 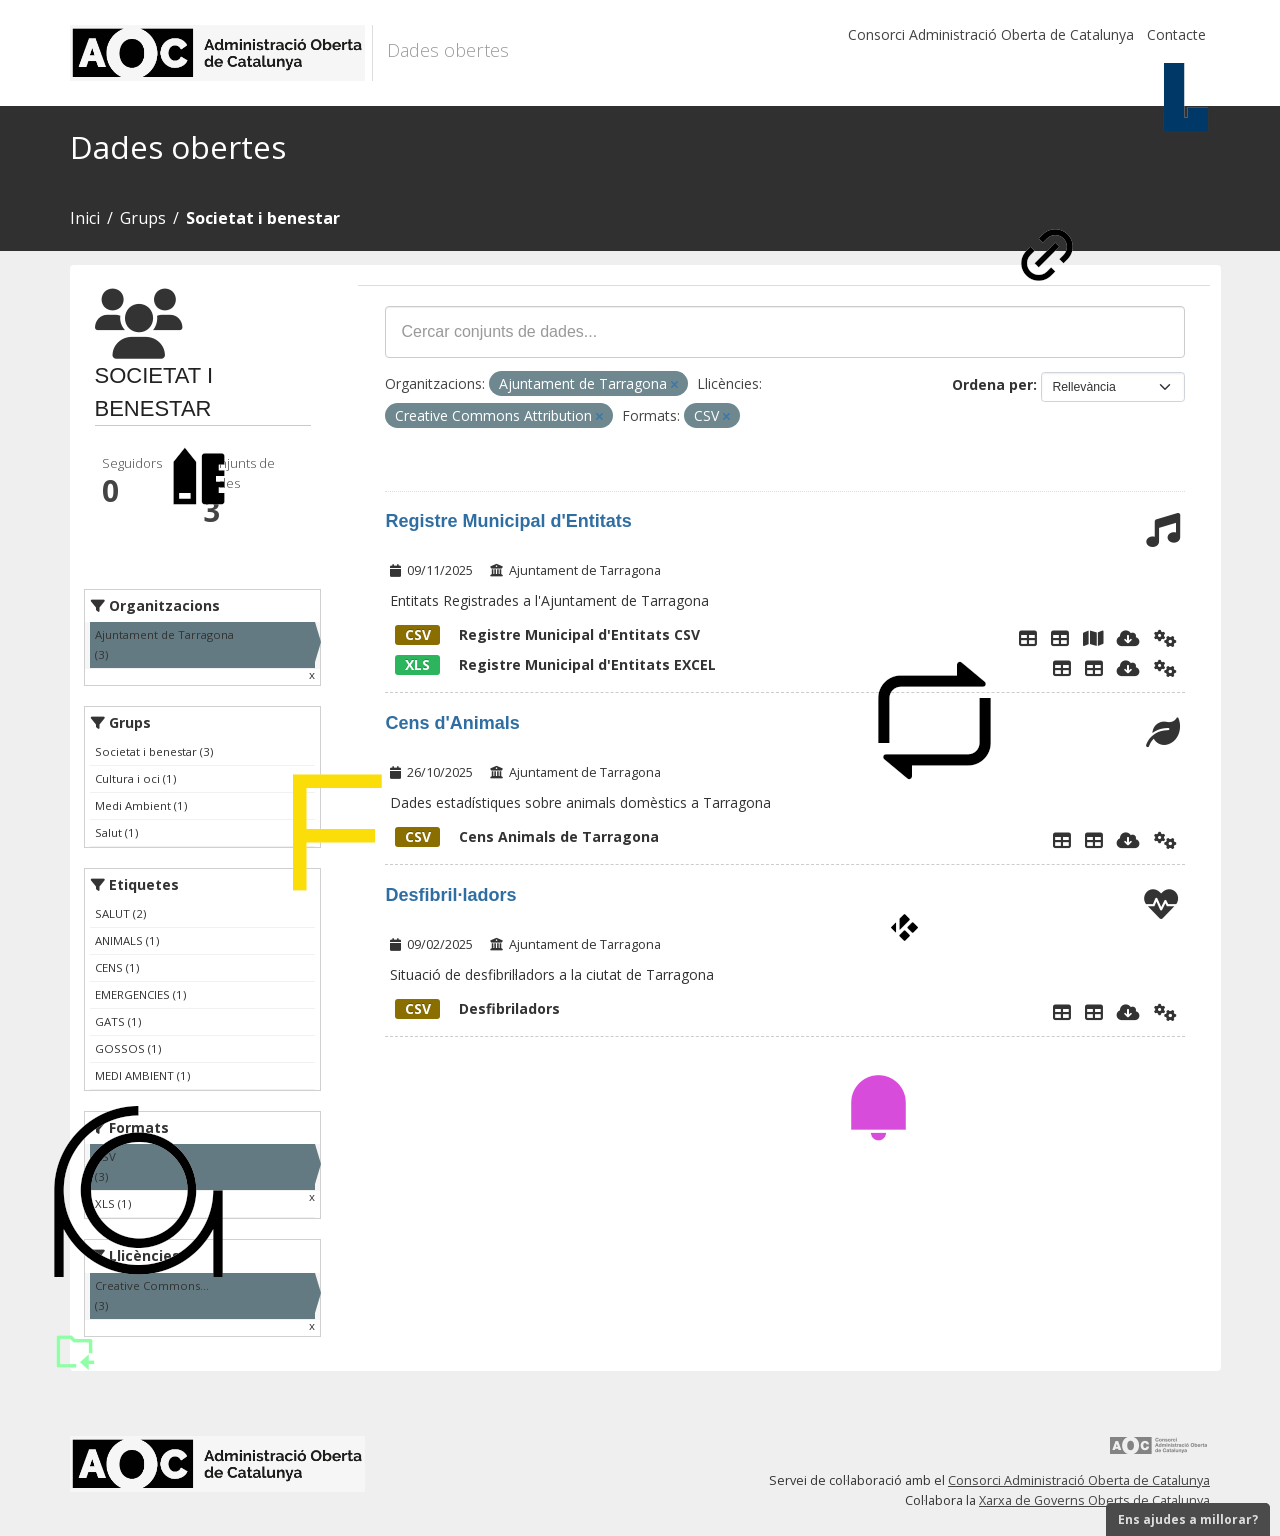 What do you see at coordinates (74, 1351) in the screenshot?
I see `view received files or downloads` at bounding box center [74, 1351].